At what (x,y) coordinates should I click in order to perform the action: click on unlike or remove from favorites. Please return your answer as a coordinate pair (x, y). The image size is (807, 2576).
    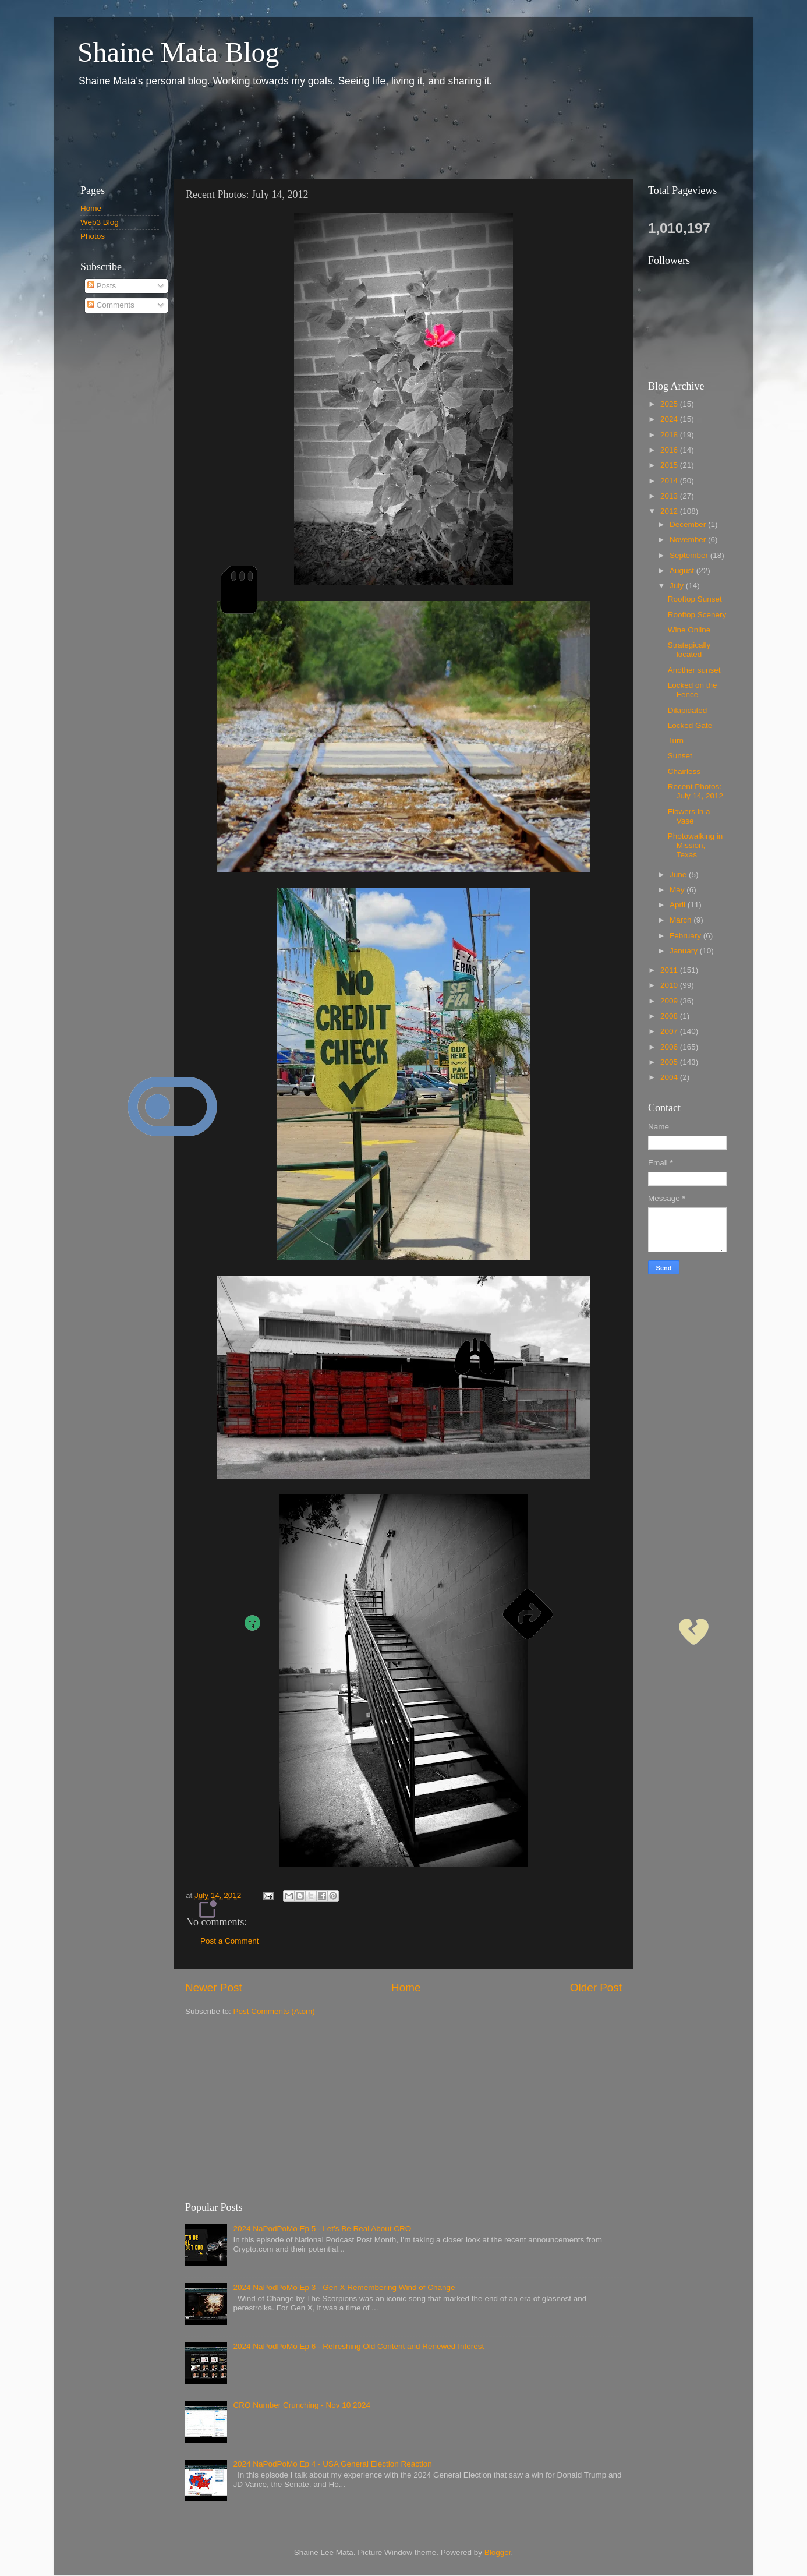
    Looking at the image, I should click on (693, 1631).